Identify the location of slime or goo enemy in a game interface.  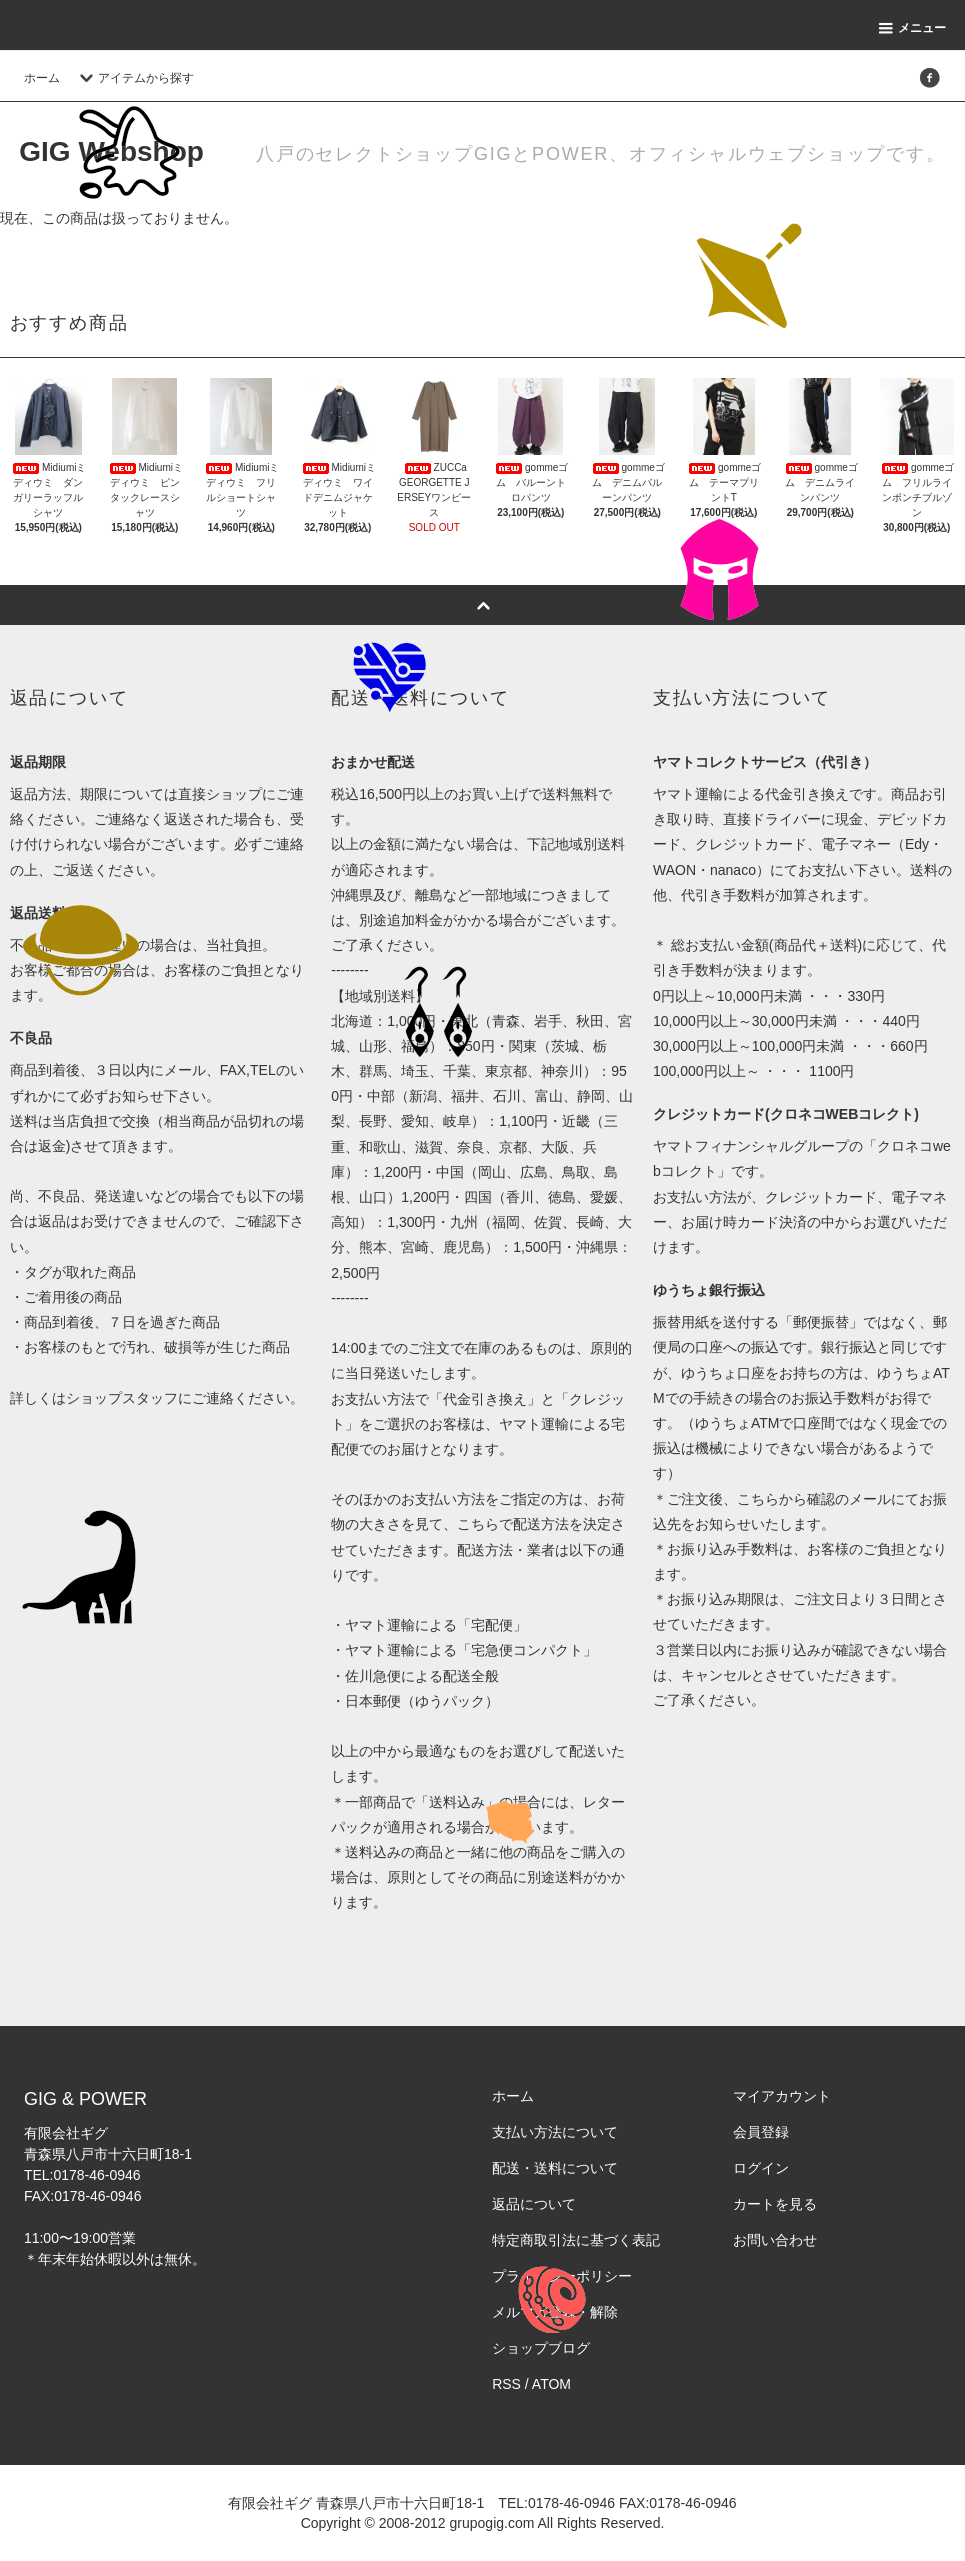
(129, 152).